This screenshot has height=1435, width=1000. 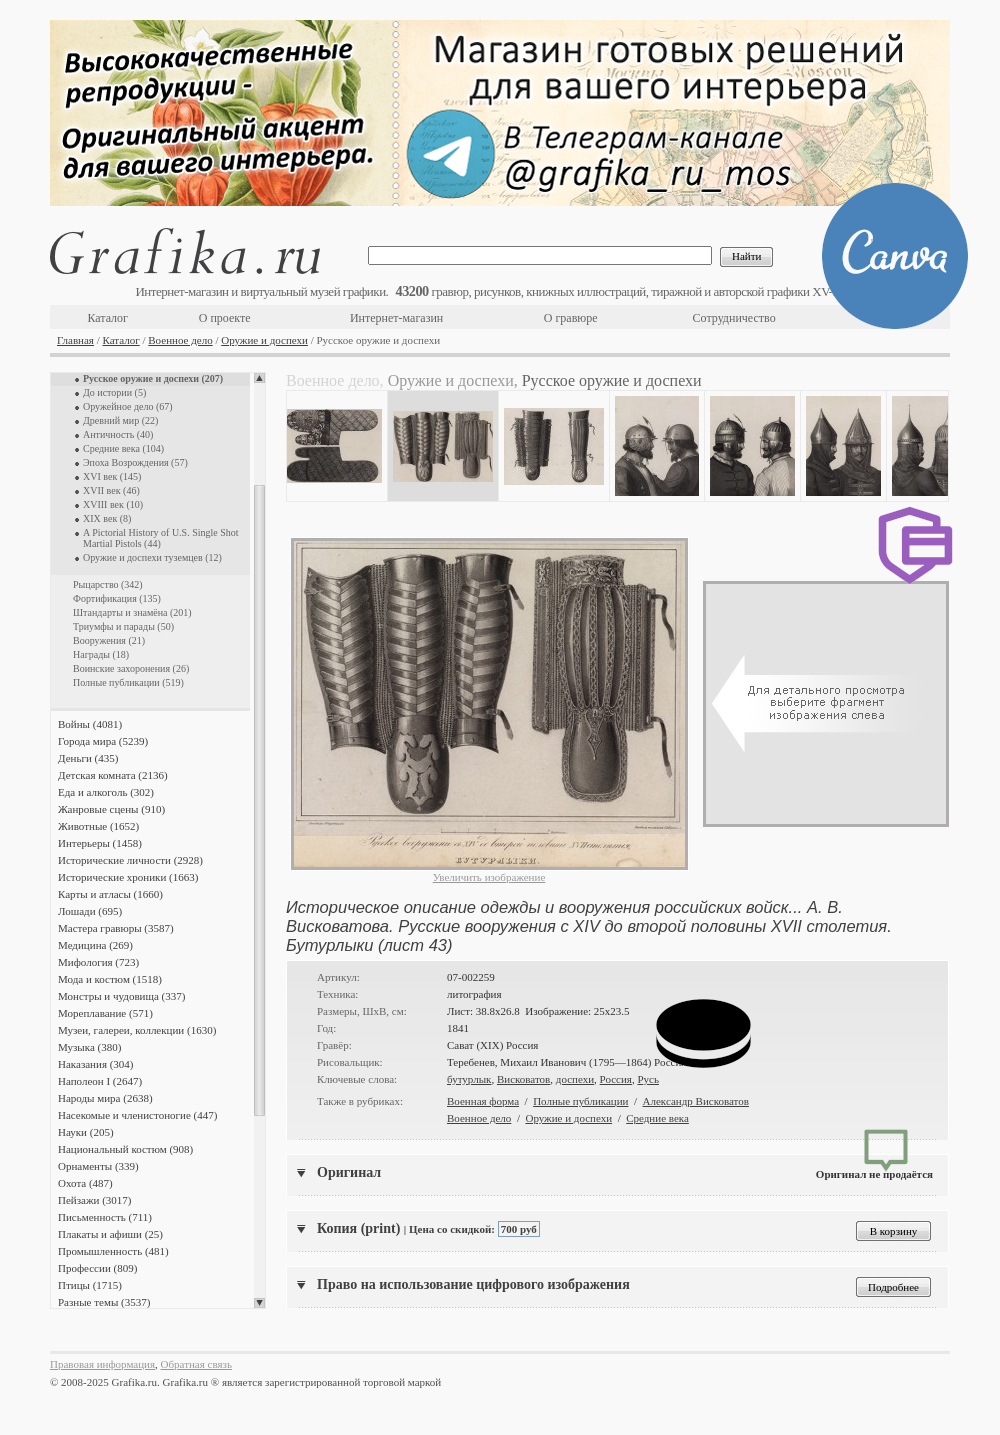 I want to click on open Canva app, so click(x=895, y=256).